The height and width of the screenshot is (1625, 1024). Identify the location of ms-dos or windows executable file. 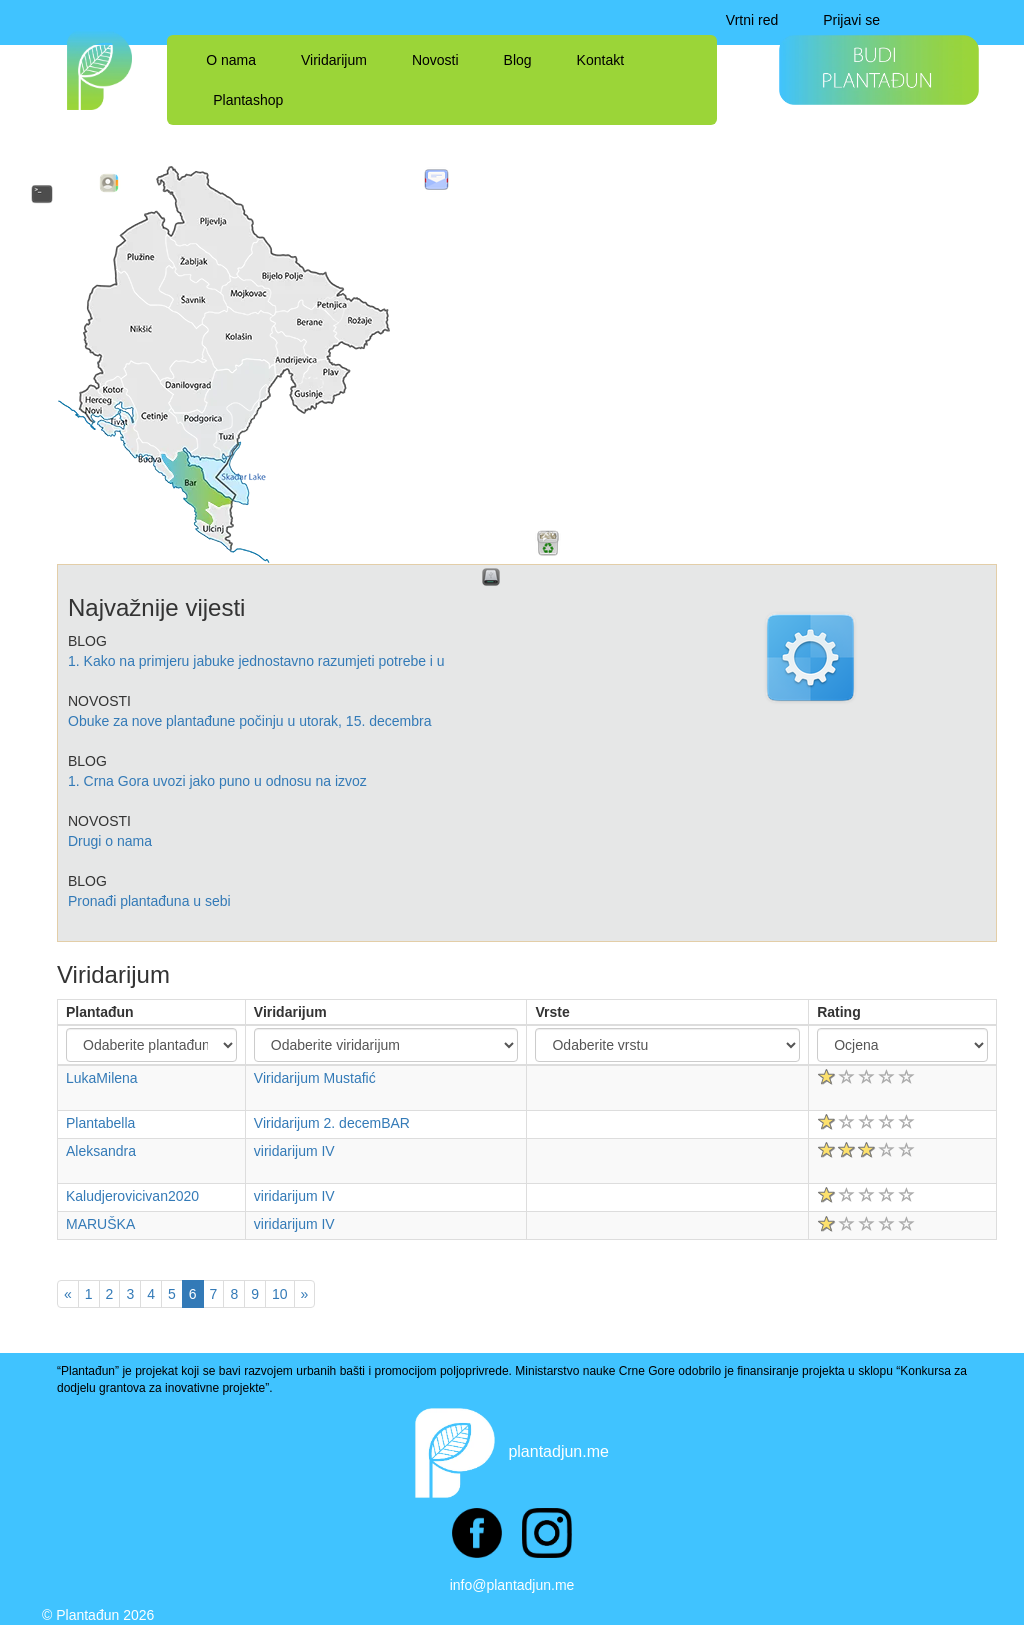
(810, 657).